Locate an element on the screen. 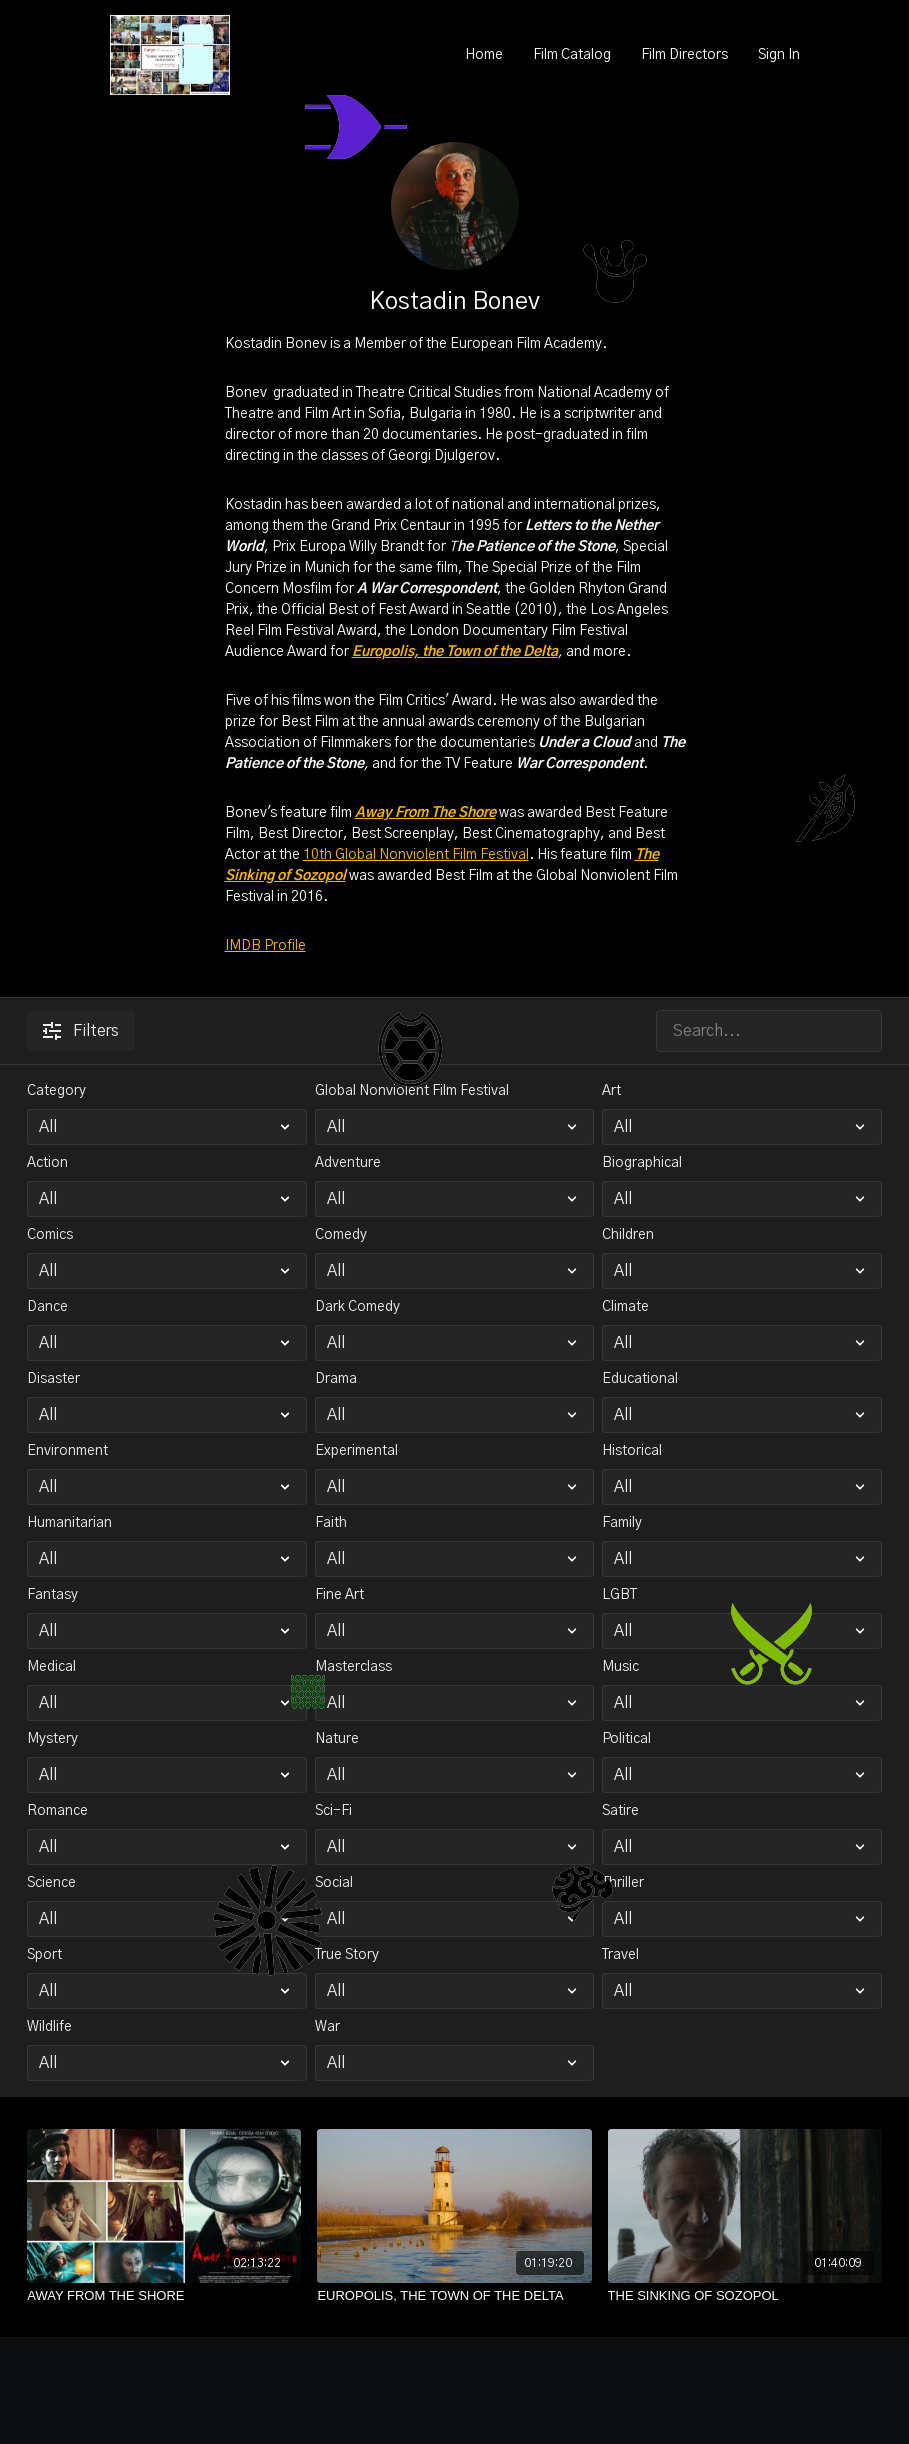  represents an OR logic gate in circuit design is located at coordinates (356, 127).